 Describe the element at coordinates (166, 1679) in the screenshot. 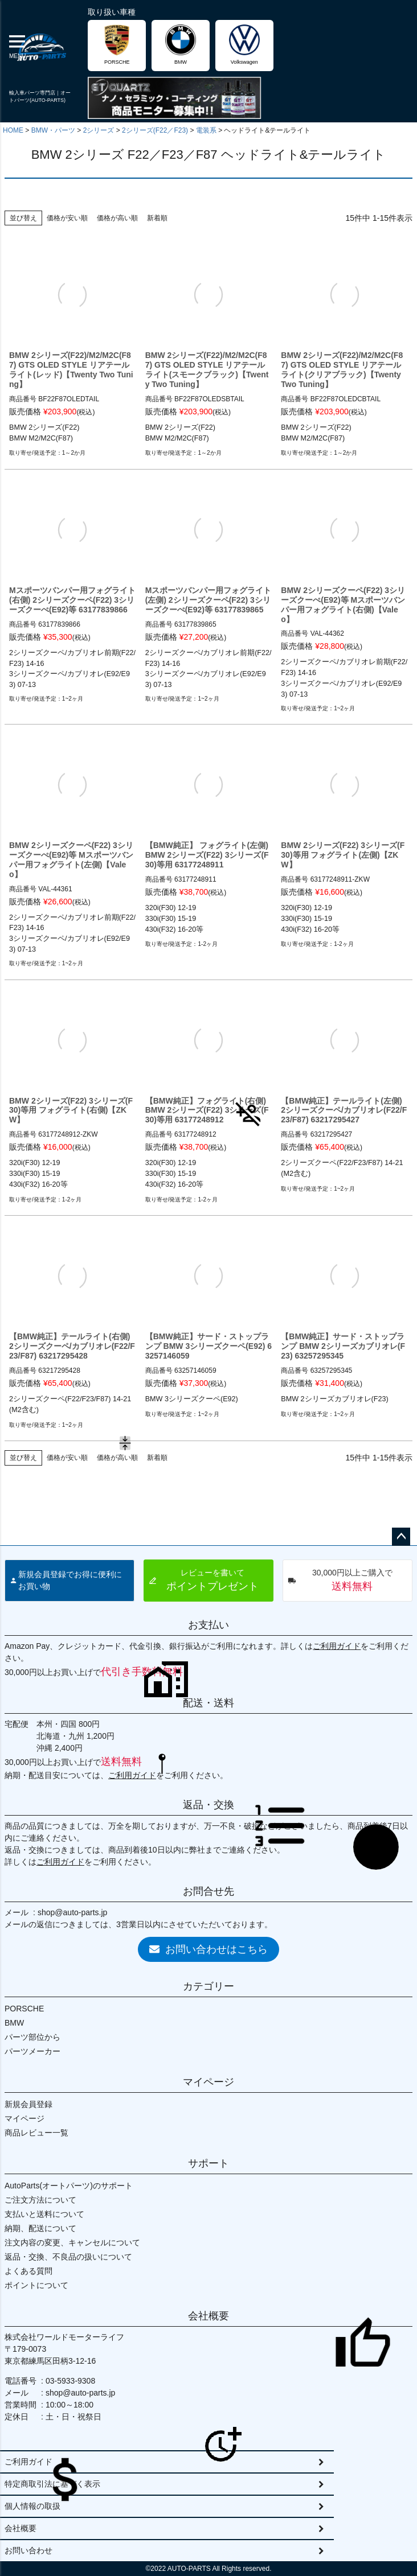

I see `switch between home and work locations` at that location.